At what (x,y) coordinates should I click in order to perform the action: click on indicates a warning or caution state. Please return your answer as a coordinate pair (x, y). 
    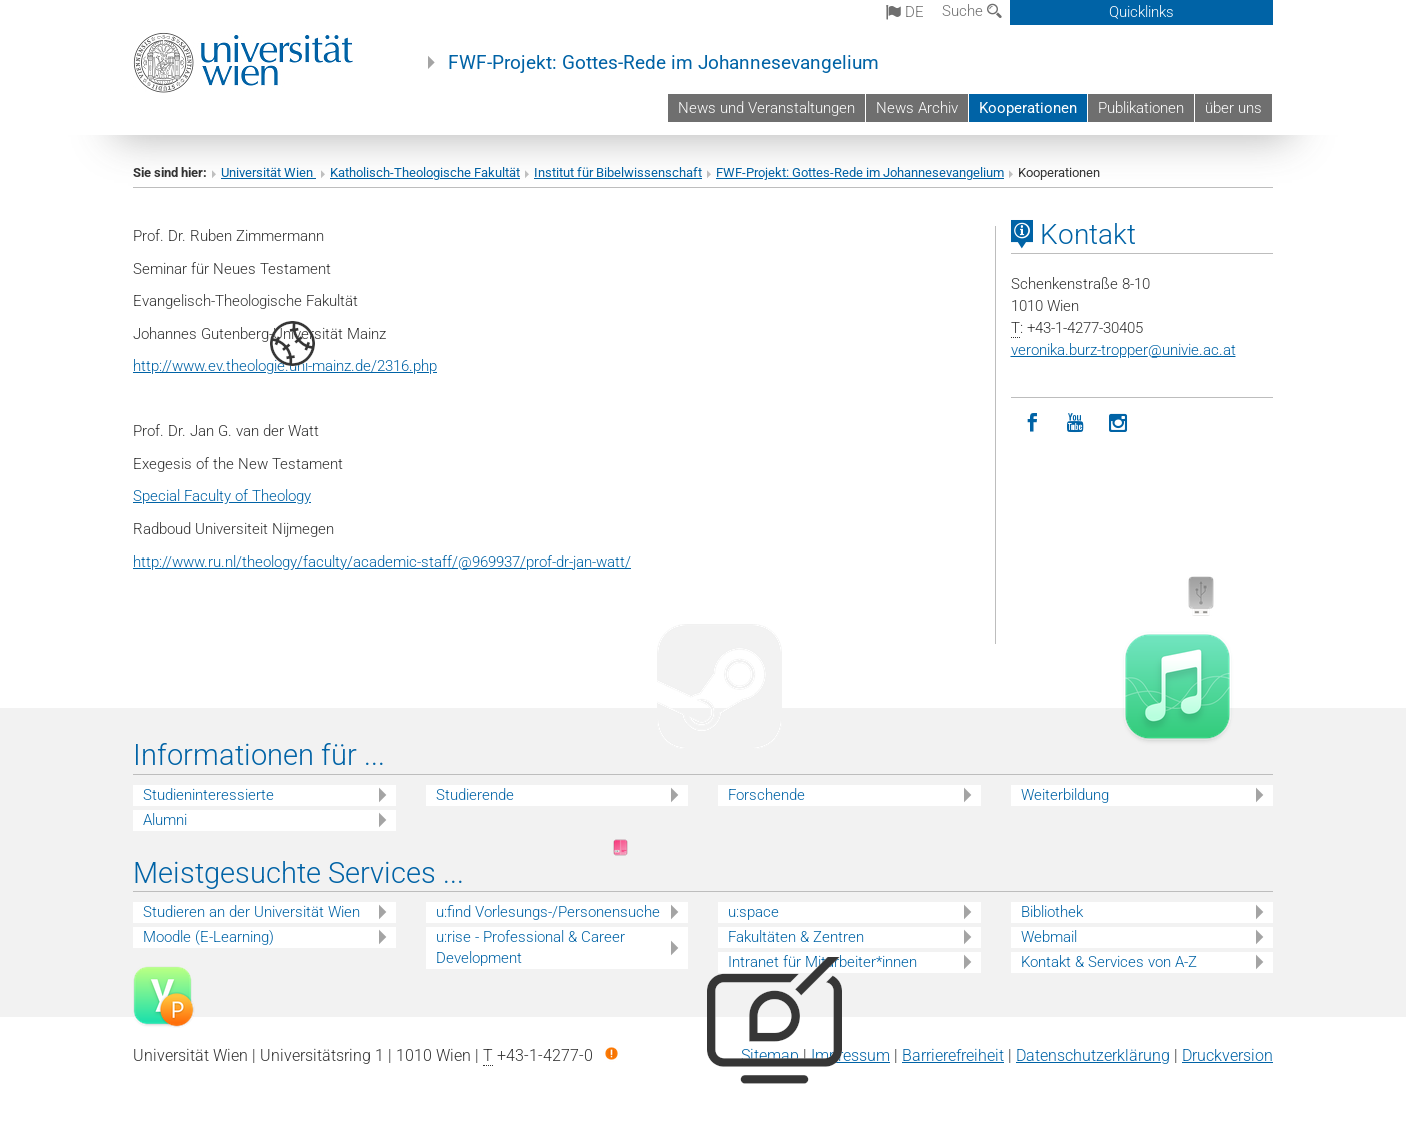
    Looking at the image, I should click on (611, 1053).